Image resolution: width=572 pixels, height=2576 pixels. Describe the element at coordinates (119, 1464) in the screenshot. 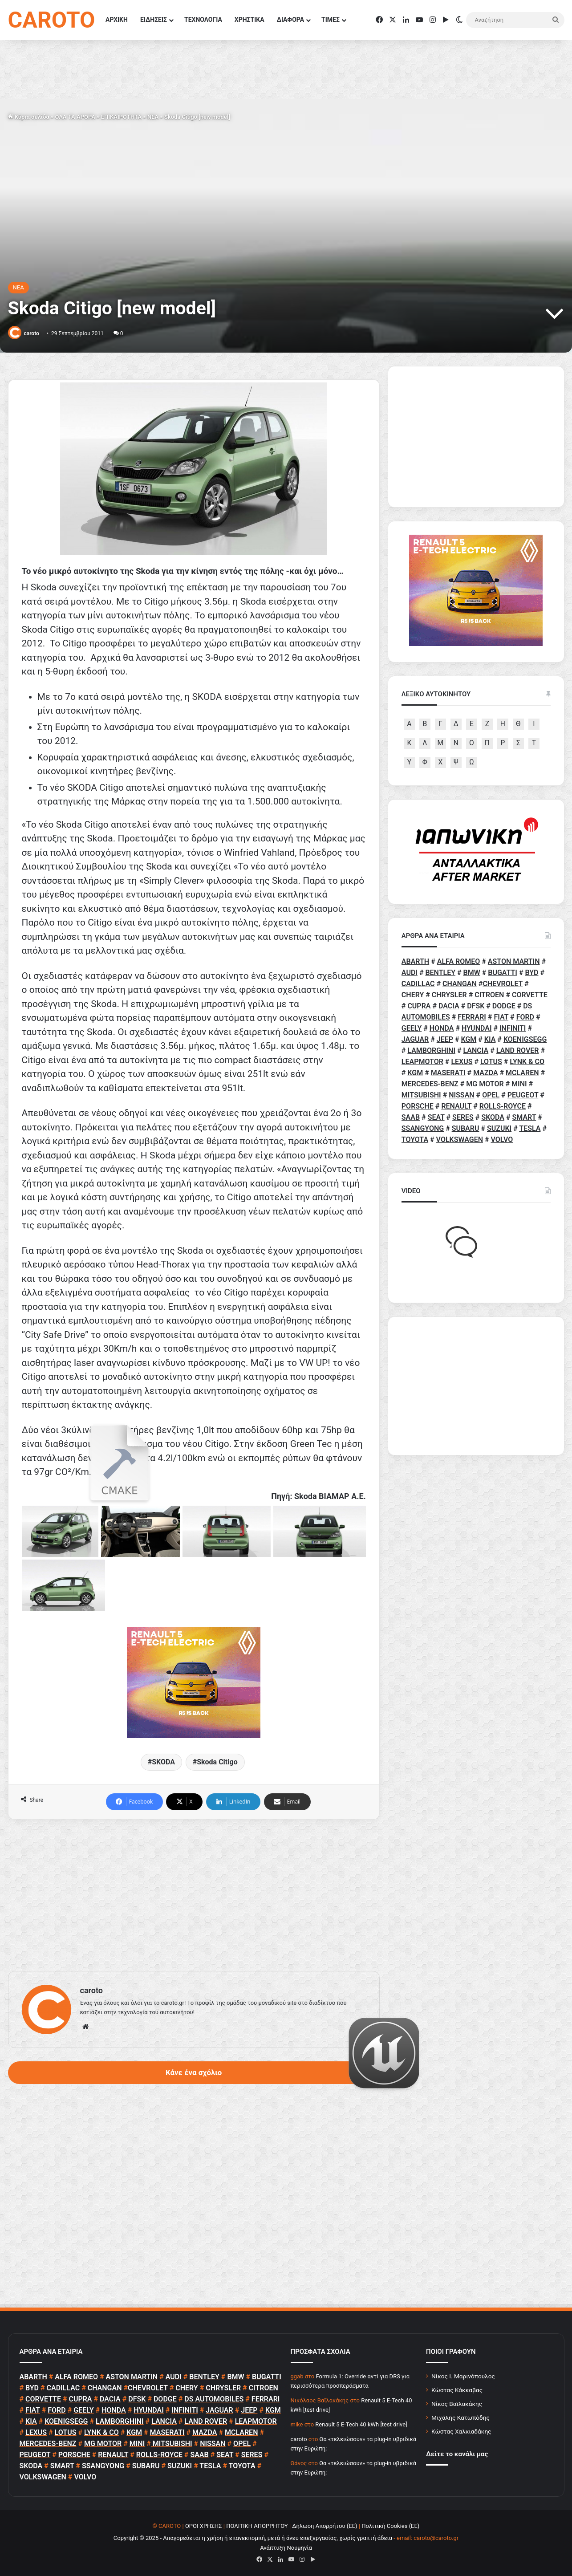

I see `a cmake configuration file` at that location.